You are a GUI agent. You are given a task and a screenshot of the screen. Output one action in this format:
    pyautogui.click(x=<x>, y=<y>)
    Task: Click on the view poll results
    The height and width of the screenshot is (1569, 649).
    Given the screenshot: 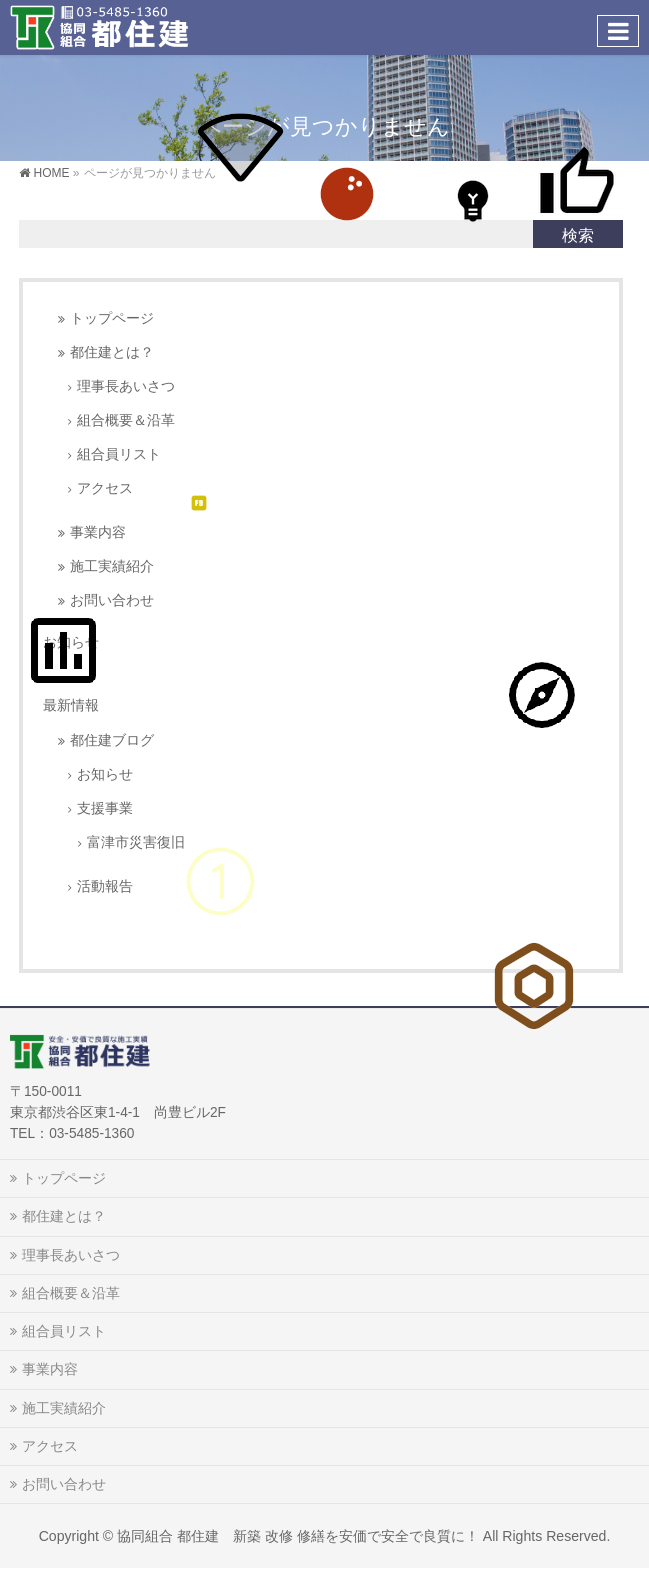 What is the action you would take?
    pyautogui.click(x=63, y=650)
    